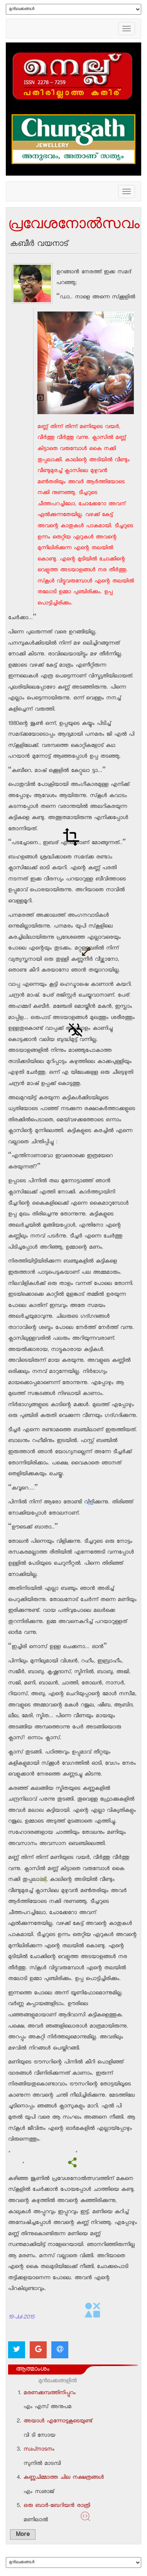 This screenshot has width=147, height=2576. What do you see at coordinates (40, 397) in the screenshot?
I see `close browser window or tab` at bounding box center [40, 397].